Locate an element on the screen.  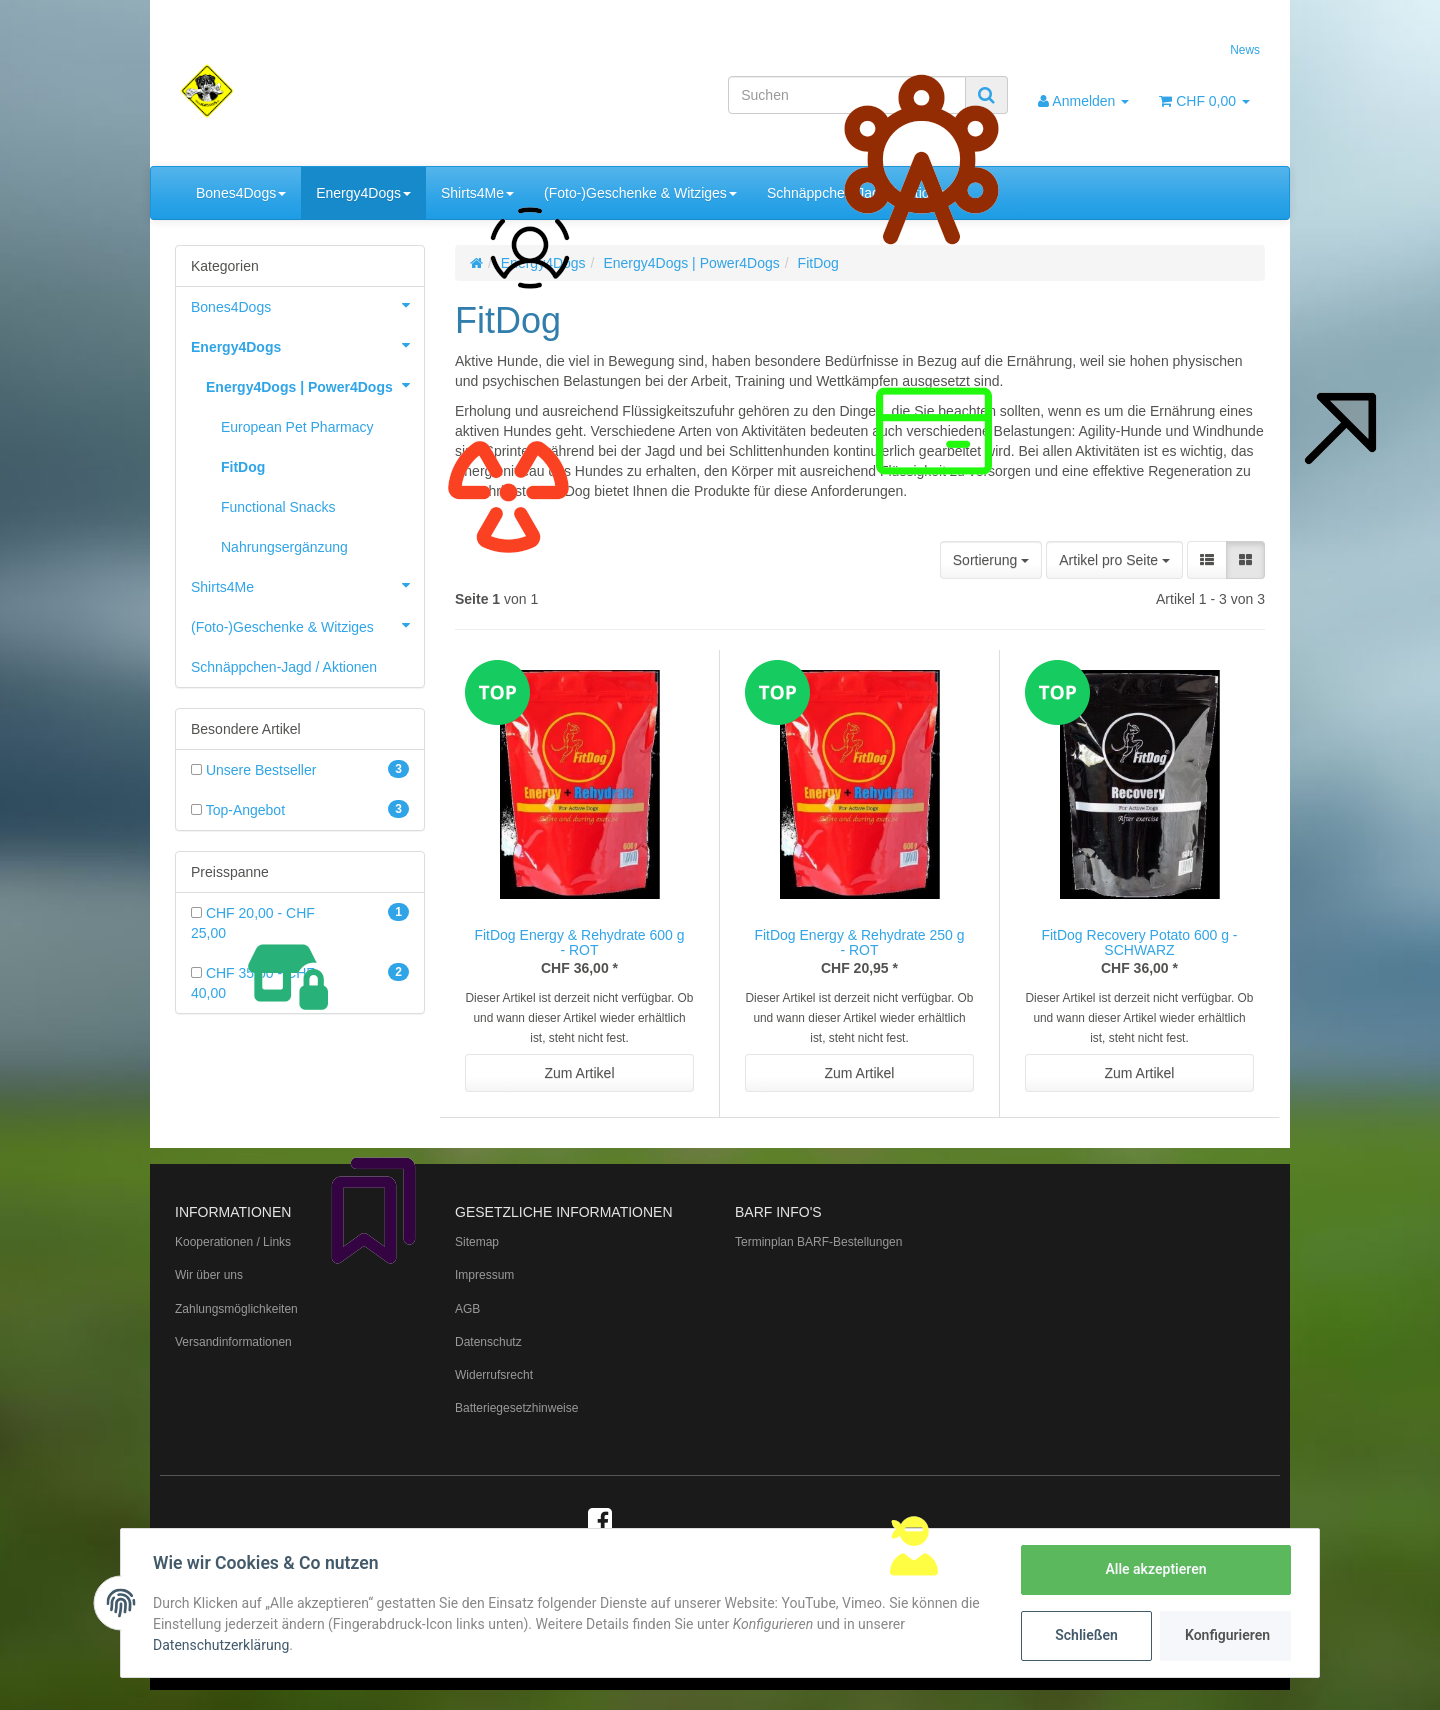
open link in new tab or window is located at coordinates (1340, 428).